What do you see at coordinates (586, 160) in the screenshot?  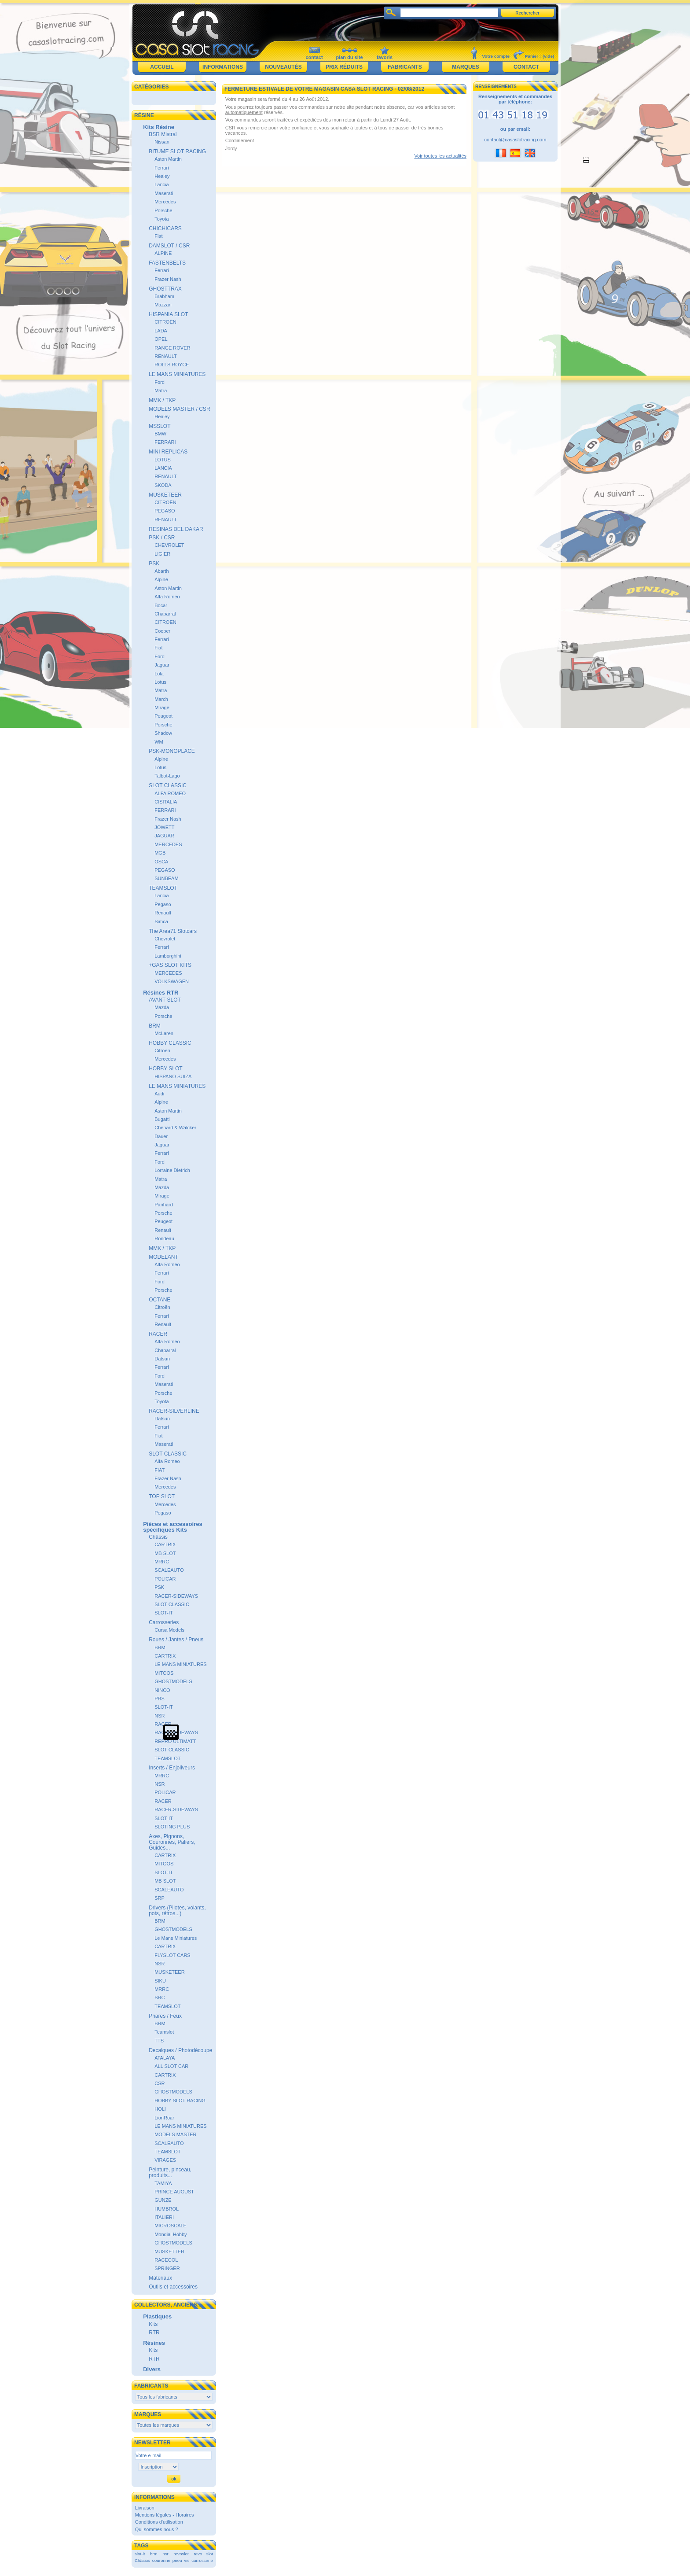 I see `align content to bottom of container` at bounding box center [586, 160].